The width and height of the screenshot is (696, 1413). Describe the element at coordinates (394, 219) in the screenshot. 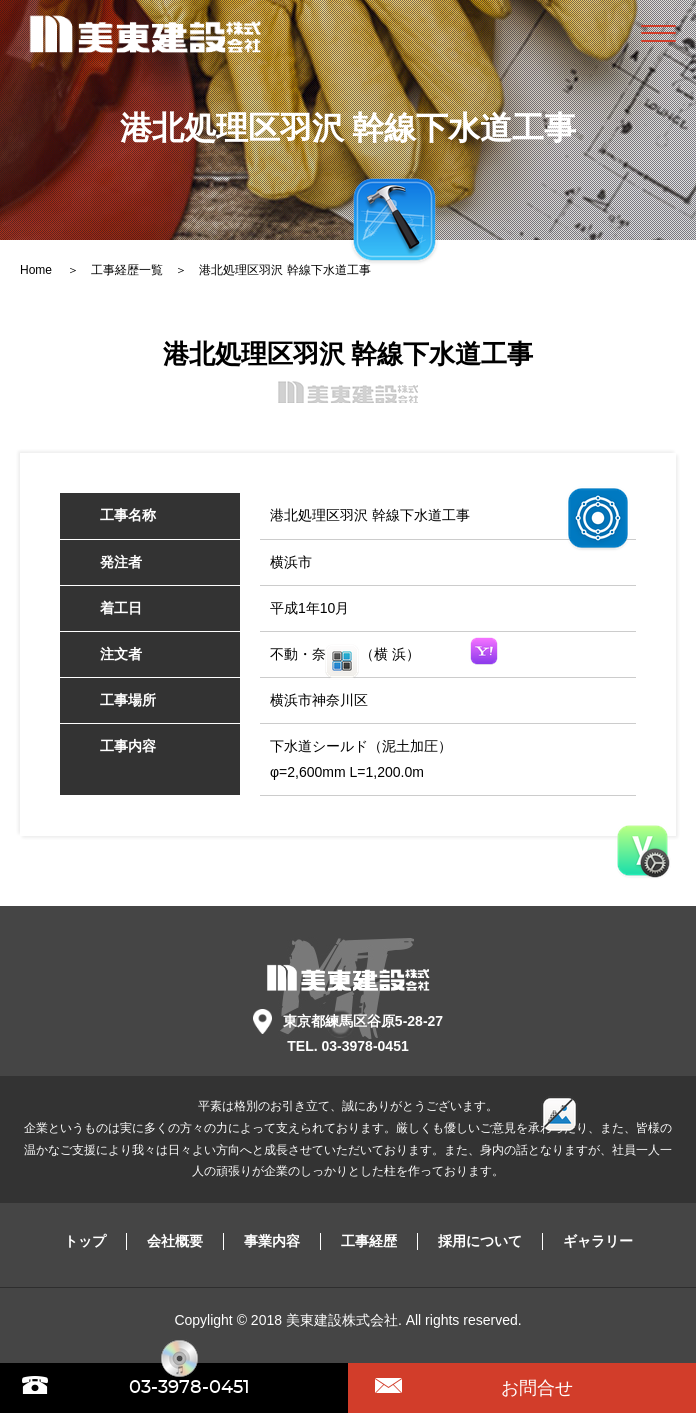

I see `open jockey media player app` at that location.